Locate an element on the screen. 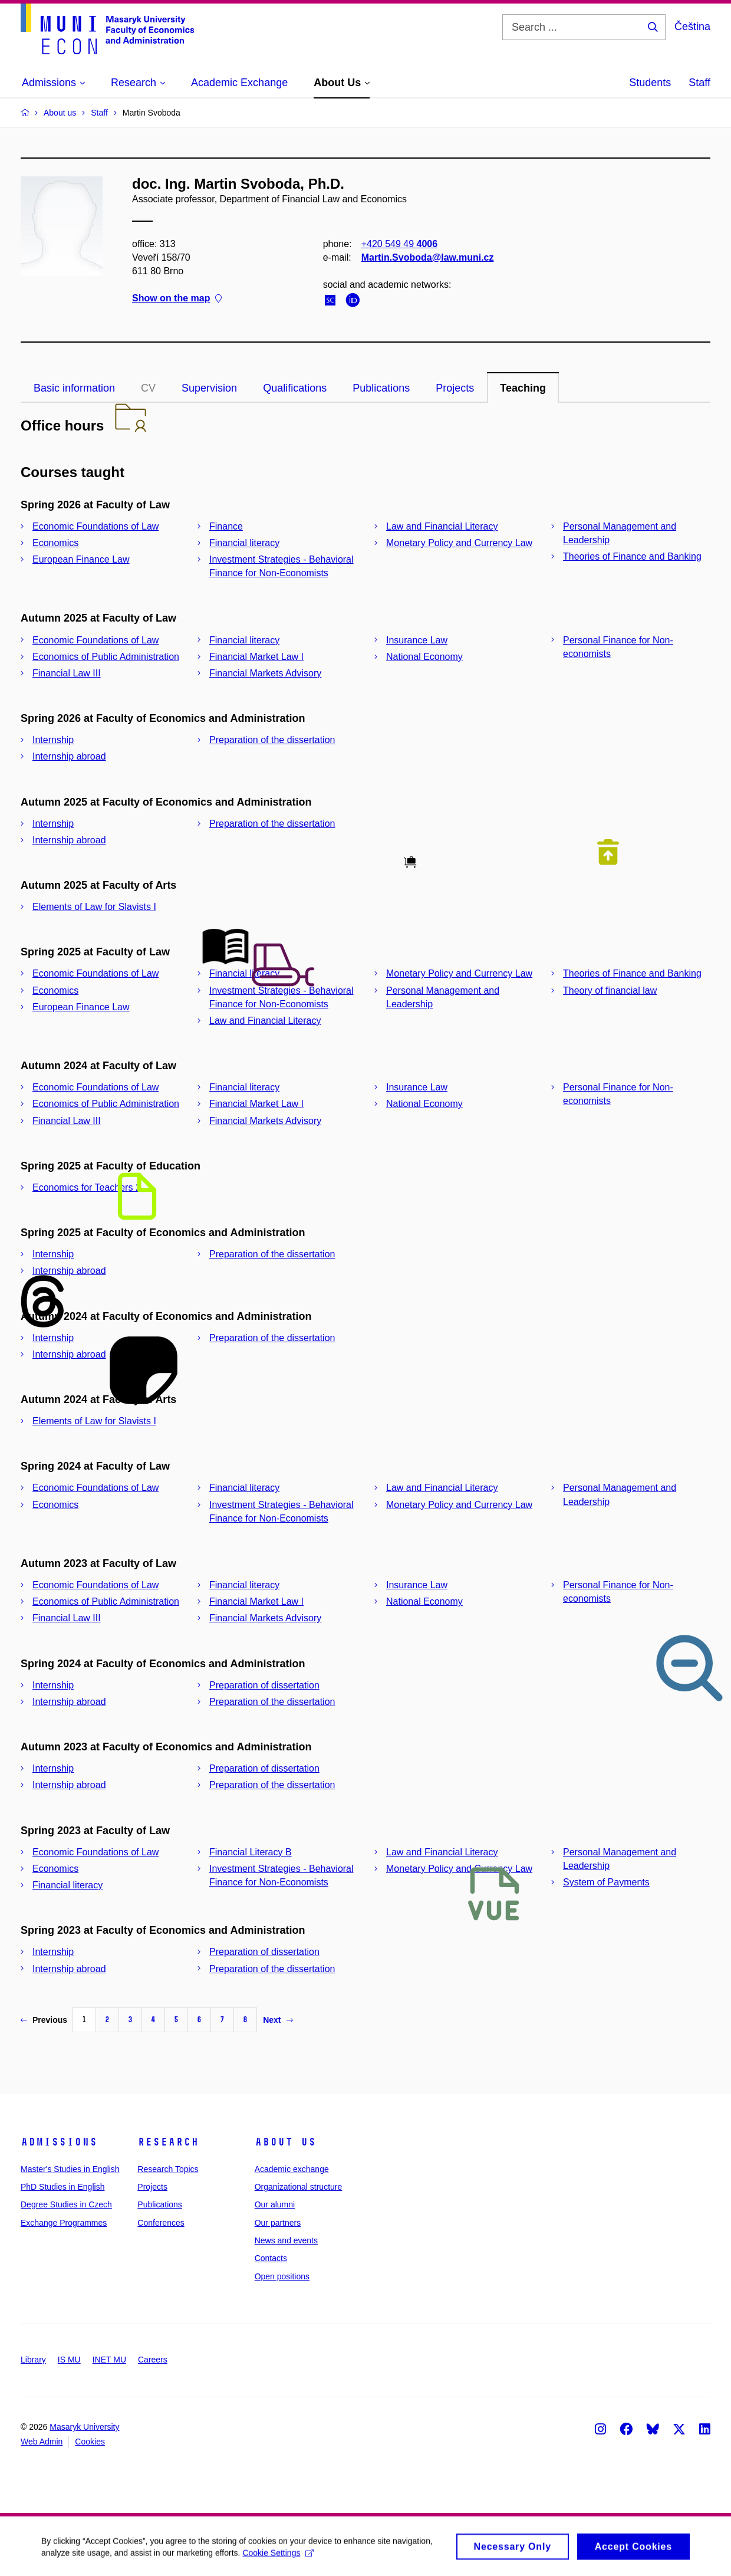 This screenshot has height=2576, width=731. access luggage or baggage services is located at coordinates (410, 862).